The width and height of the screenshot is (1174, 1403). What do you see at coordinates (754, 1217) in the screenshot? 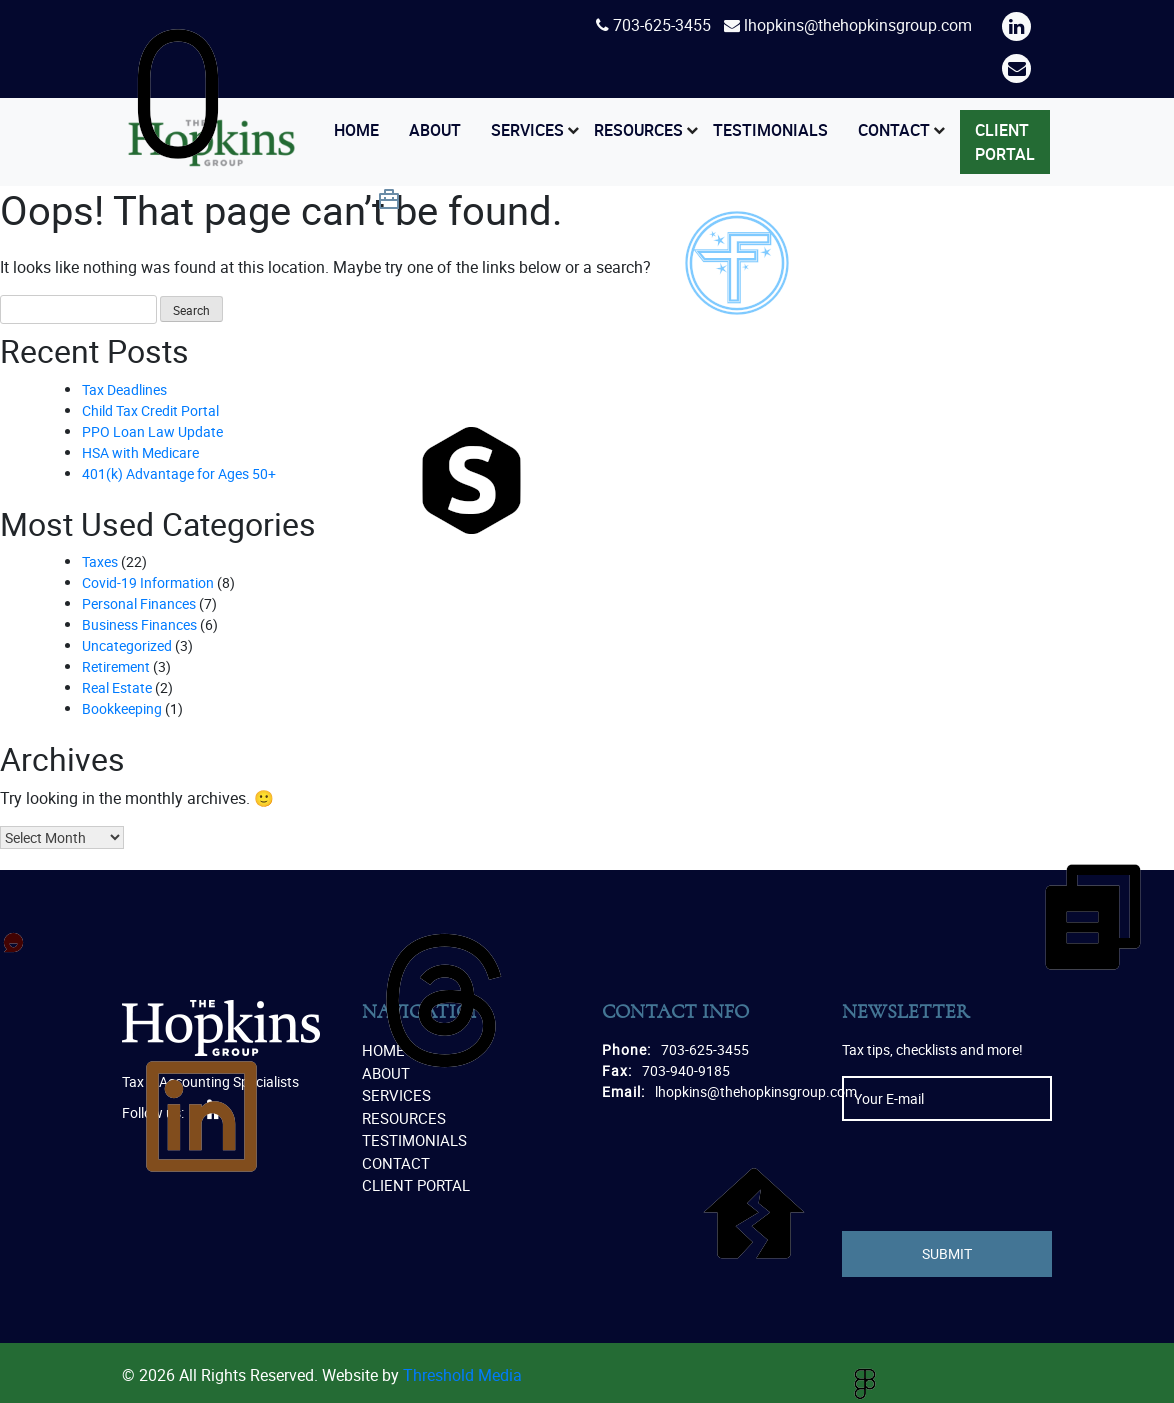
I see `indicates earthquake alert or warning` at bounding box center [754, 1217].